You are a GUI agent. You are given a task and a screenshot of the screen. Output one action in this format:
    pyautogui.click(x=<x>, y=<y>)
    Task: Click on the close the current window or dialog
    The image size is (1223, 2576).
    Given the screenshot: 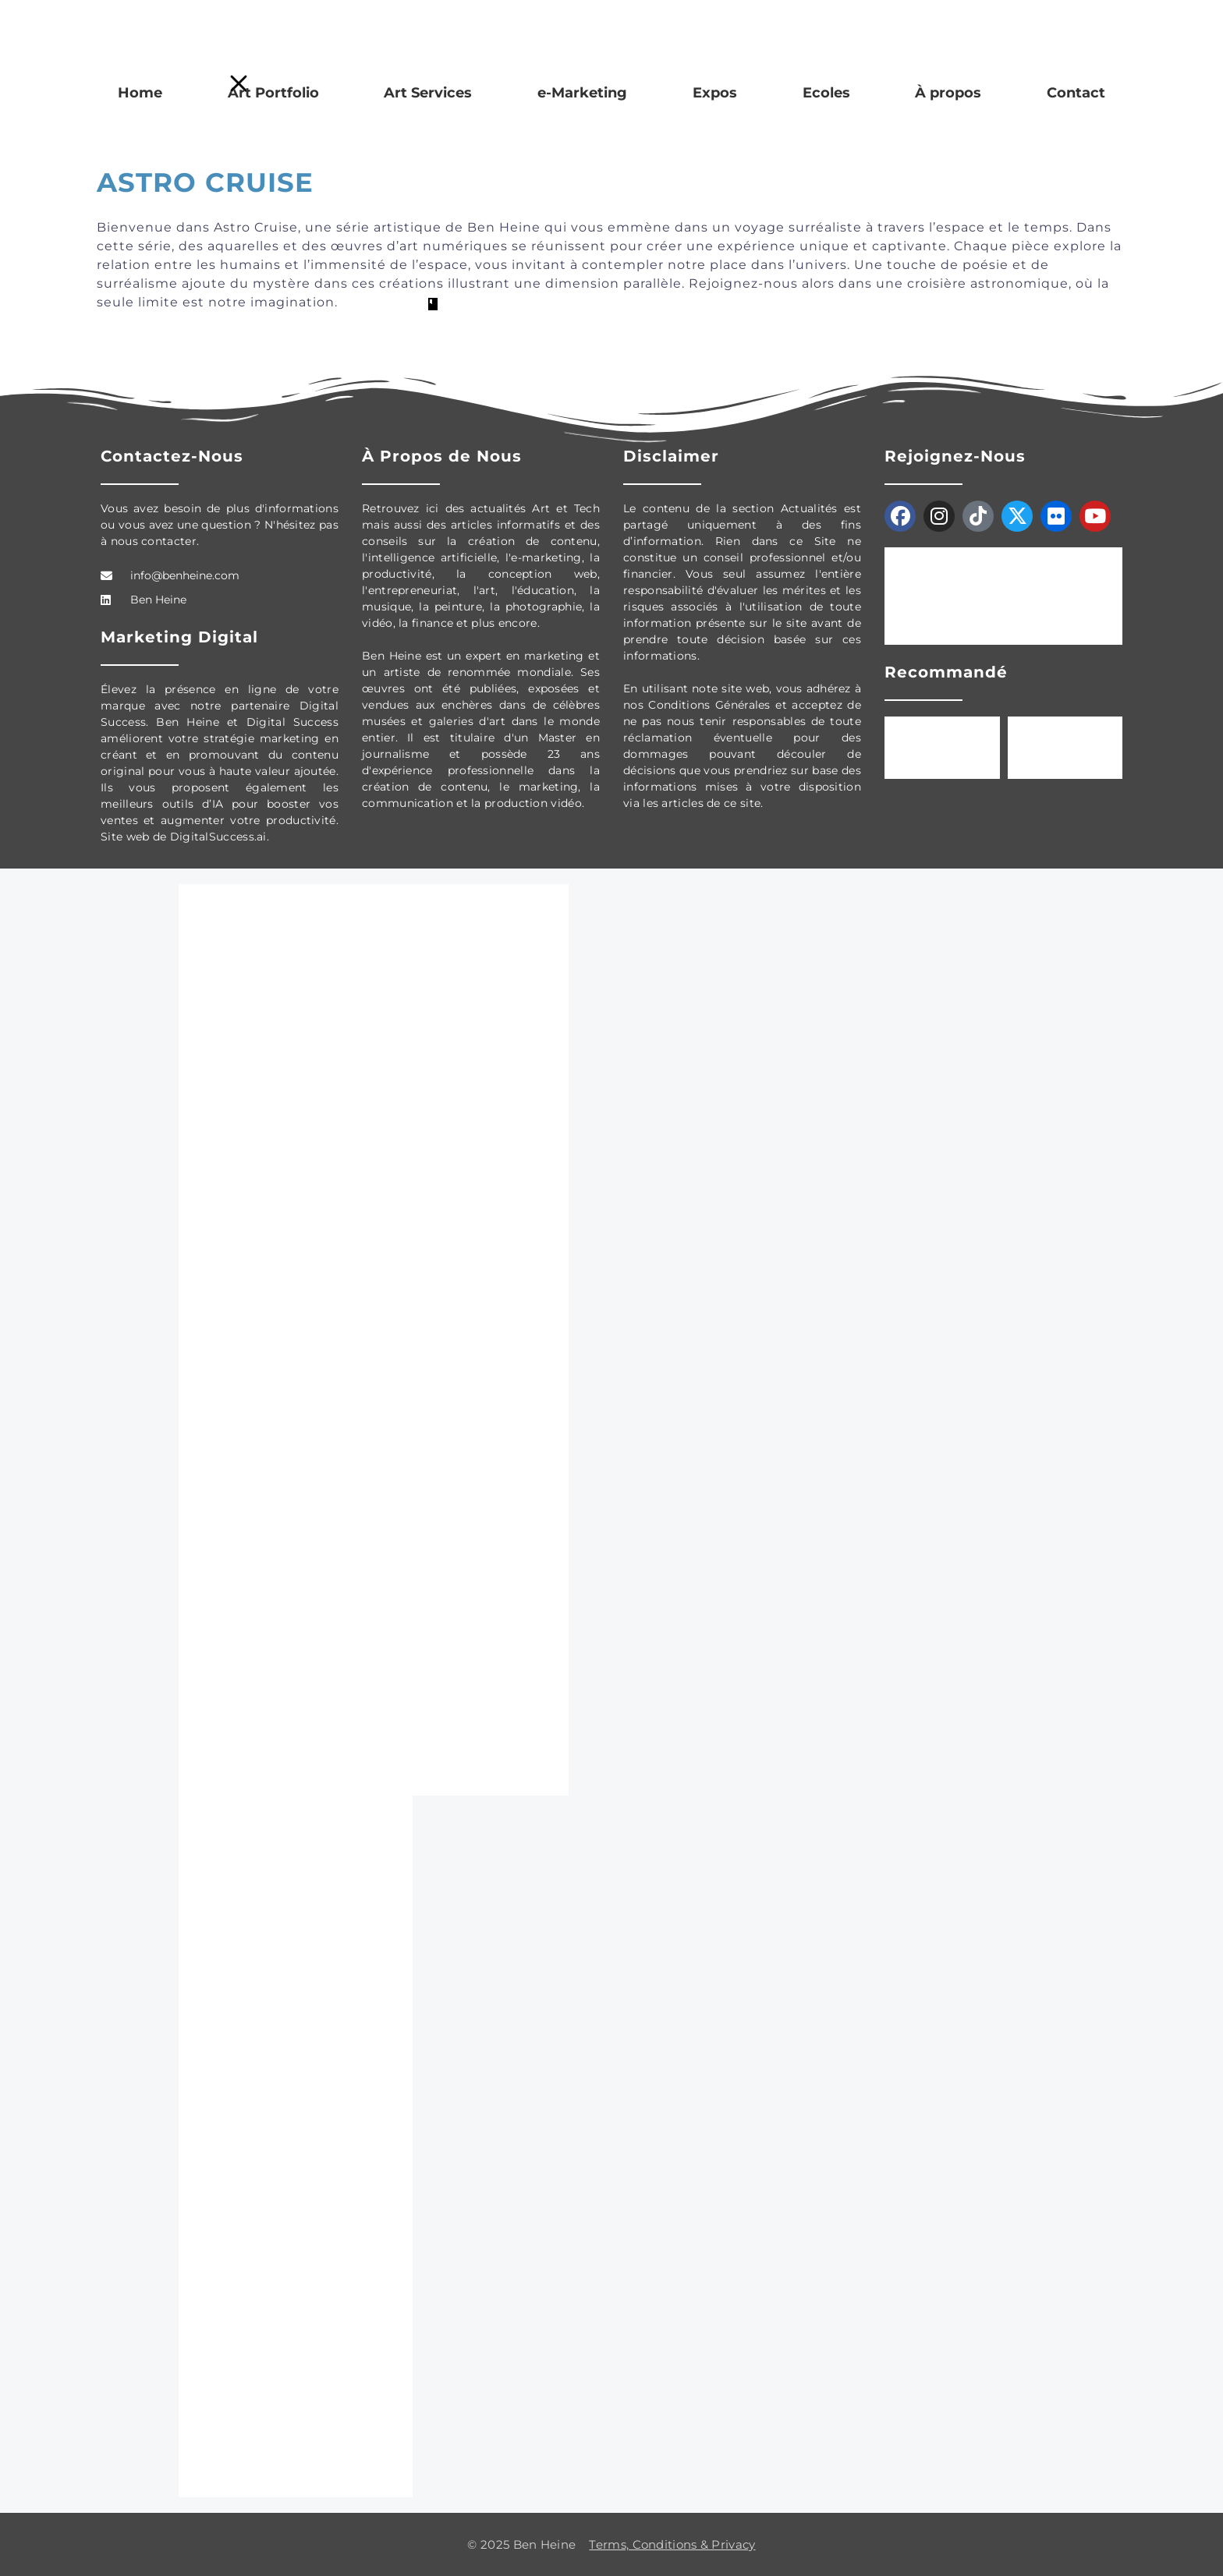 What is the action you would take?
    pyautogui.click(x=239, y=83)
    